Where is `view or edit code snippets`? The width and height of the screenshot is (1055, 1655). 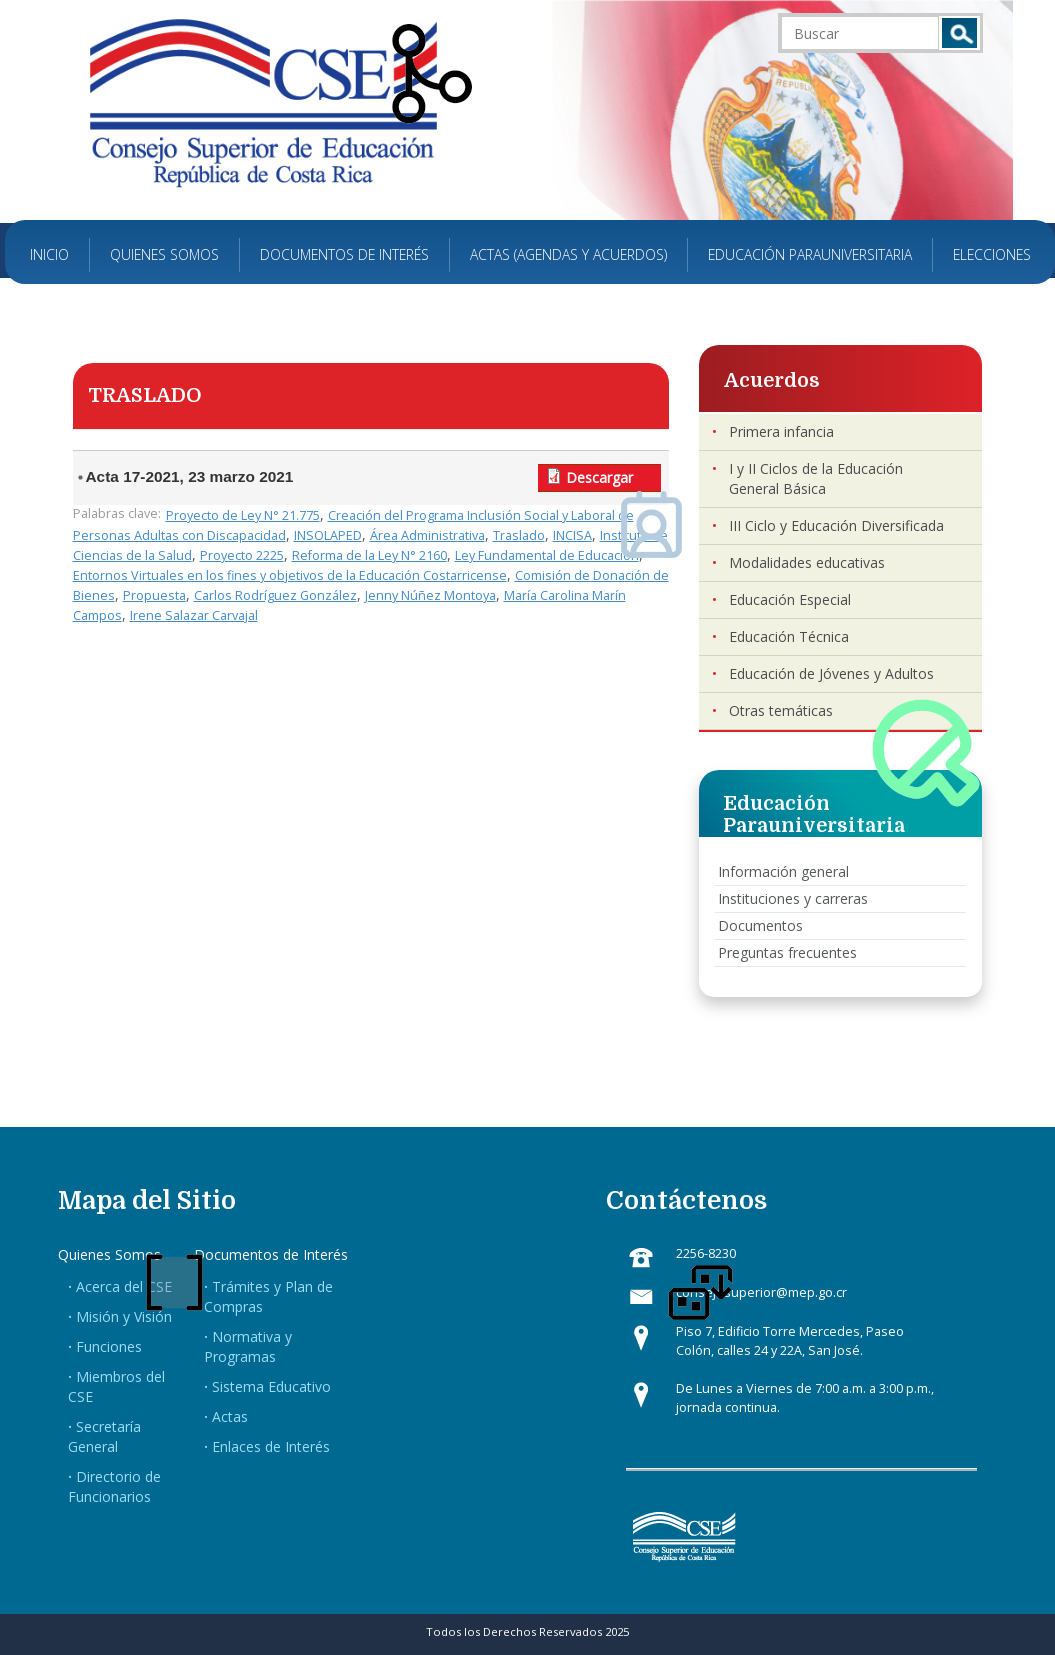 view or edit code snippets is located at coordinates (174, 1282).